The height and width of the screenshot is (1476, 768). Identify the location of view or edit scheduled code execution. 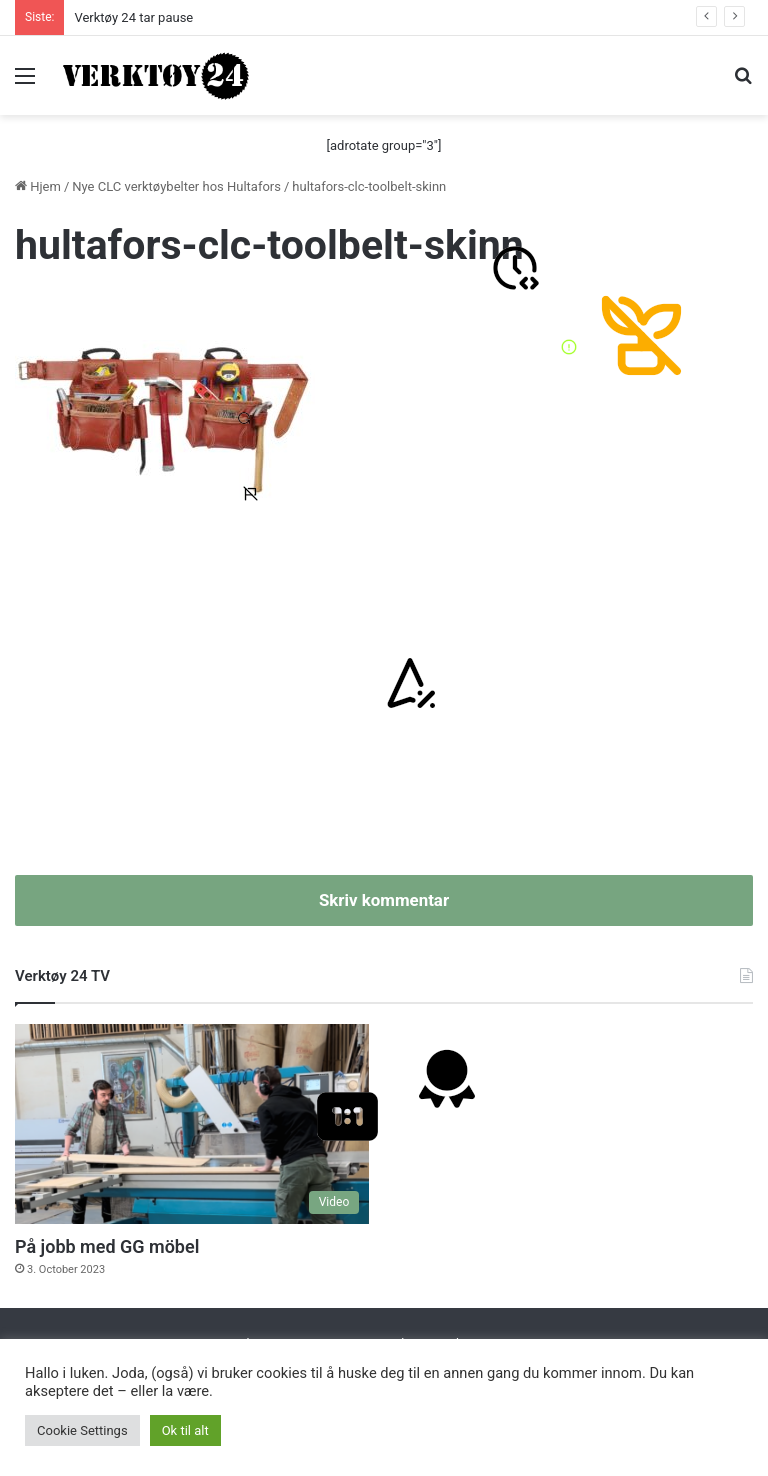
(515, 268).